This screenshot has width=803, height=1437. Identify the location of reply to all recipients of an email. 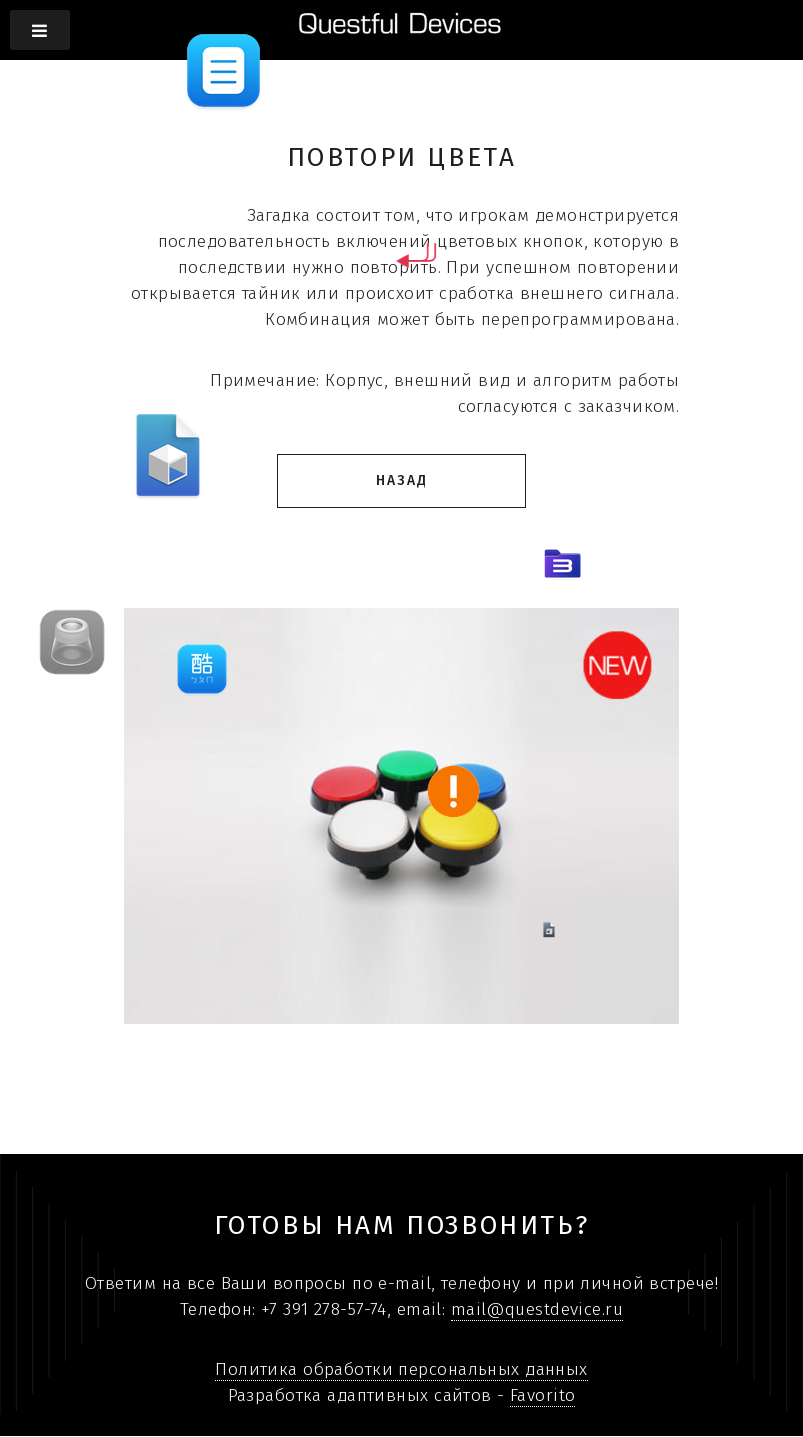
(415, 252).